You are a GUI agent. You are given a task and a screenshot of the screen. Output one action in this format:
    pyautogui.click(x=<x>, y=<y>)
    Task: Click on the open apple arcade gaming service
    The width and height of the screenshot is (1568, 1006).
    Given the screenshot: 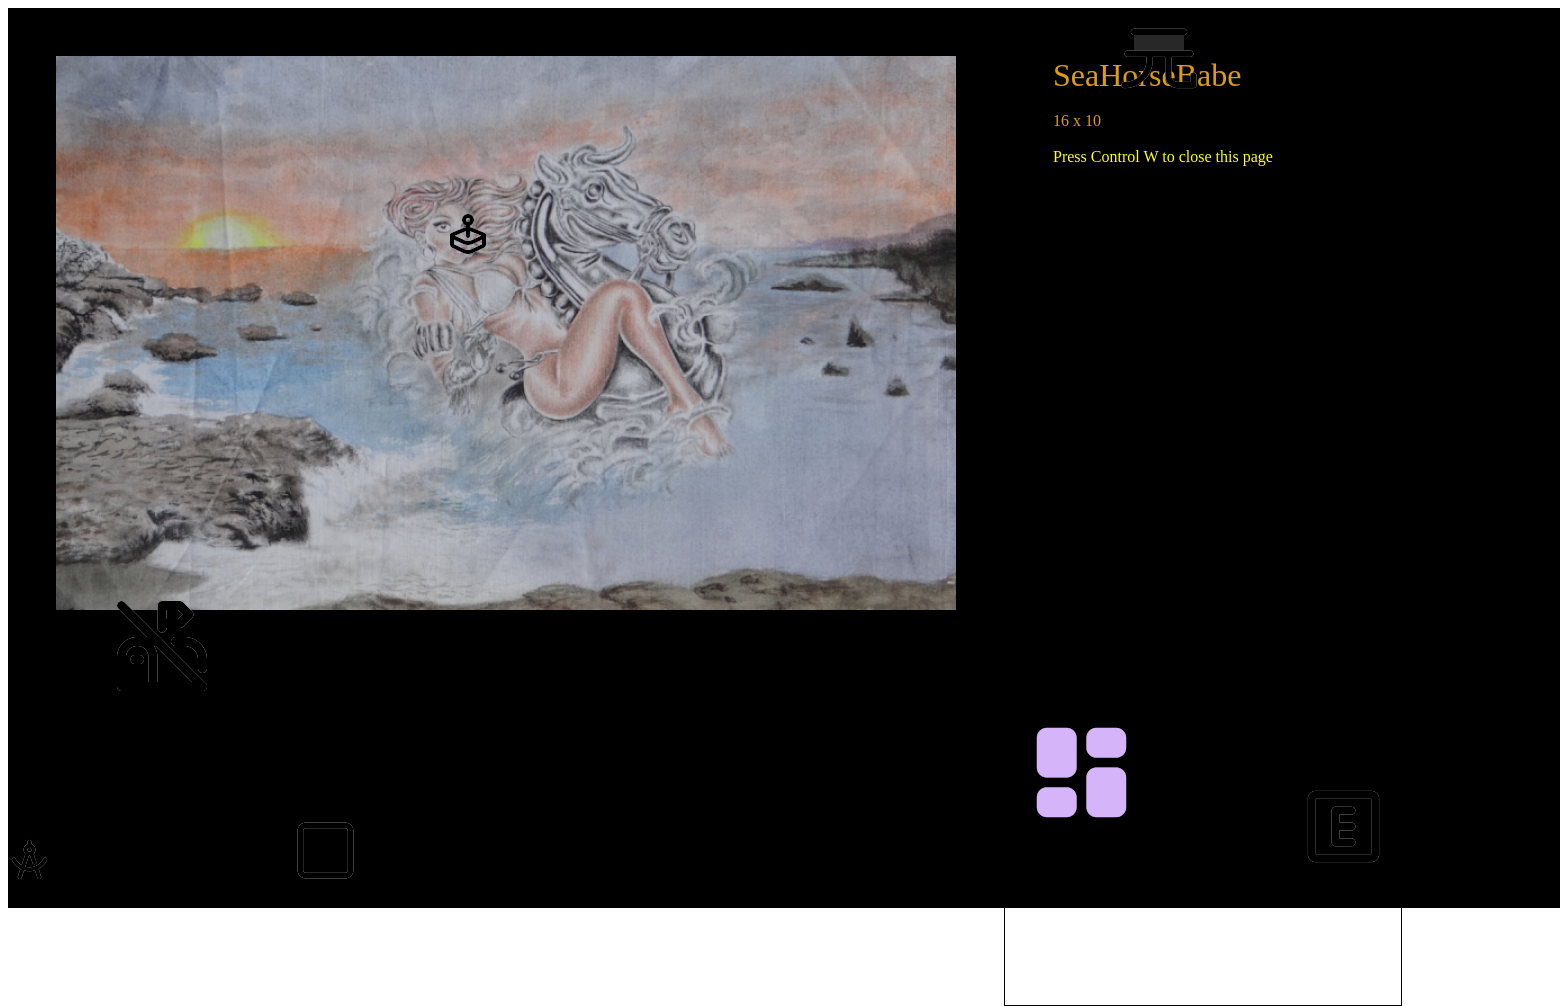 What is the action you would take?
    pyautogui.click(x=468, y=234)
    